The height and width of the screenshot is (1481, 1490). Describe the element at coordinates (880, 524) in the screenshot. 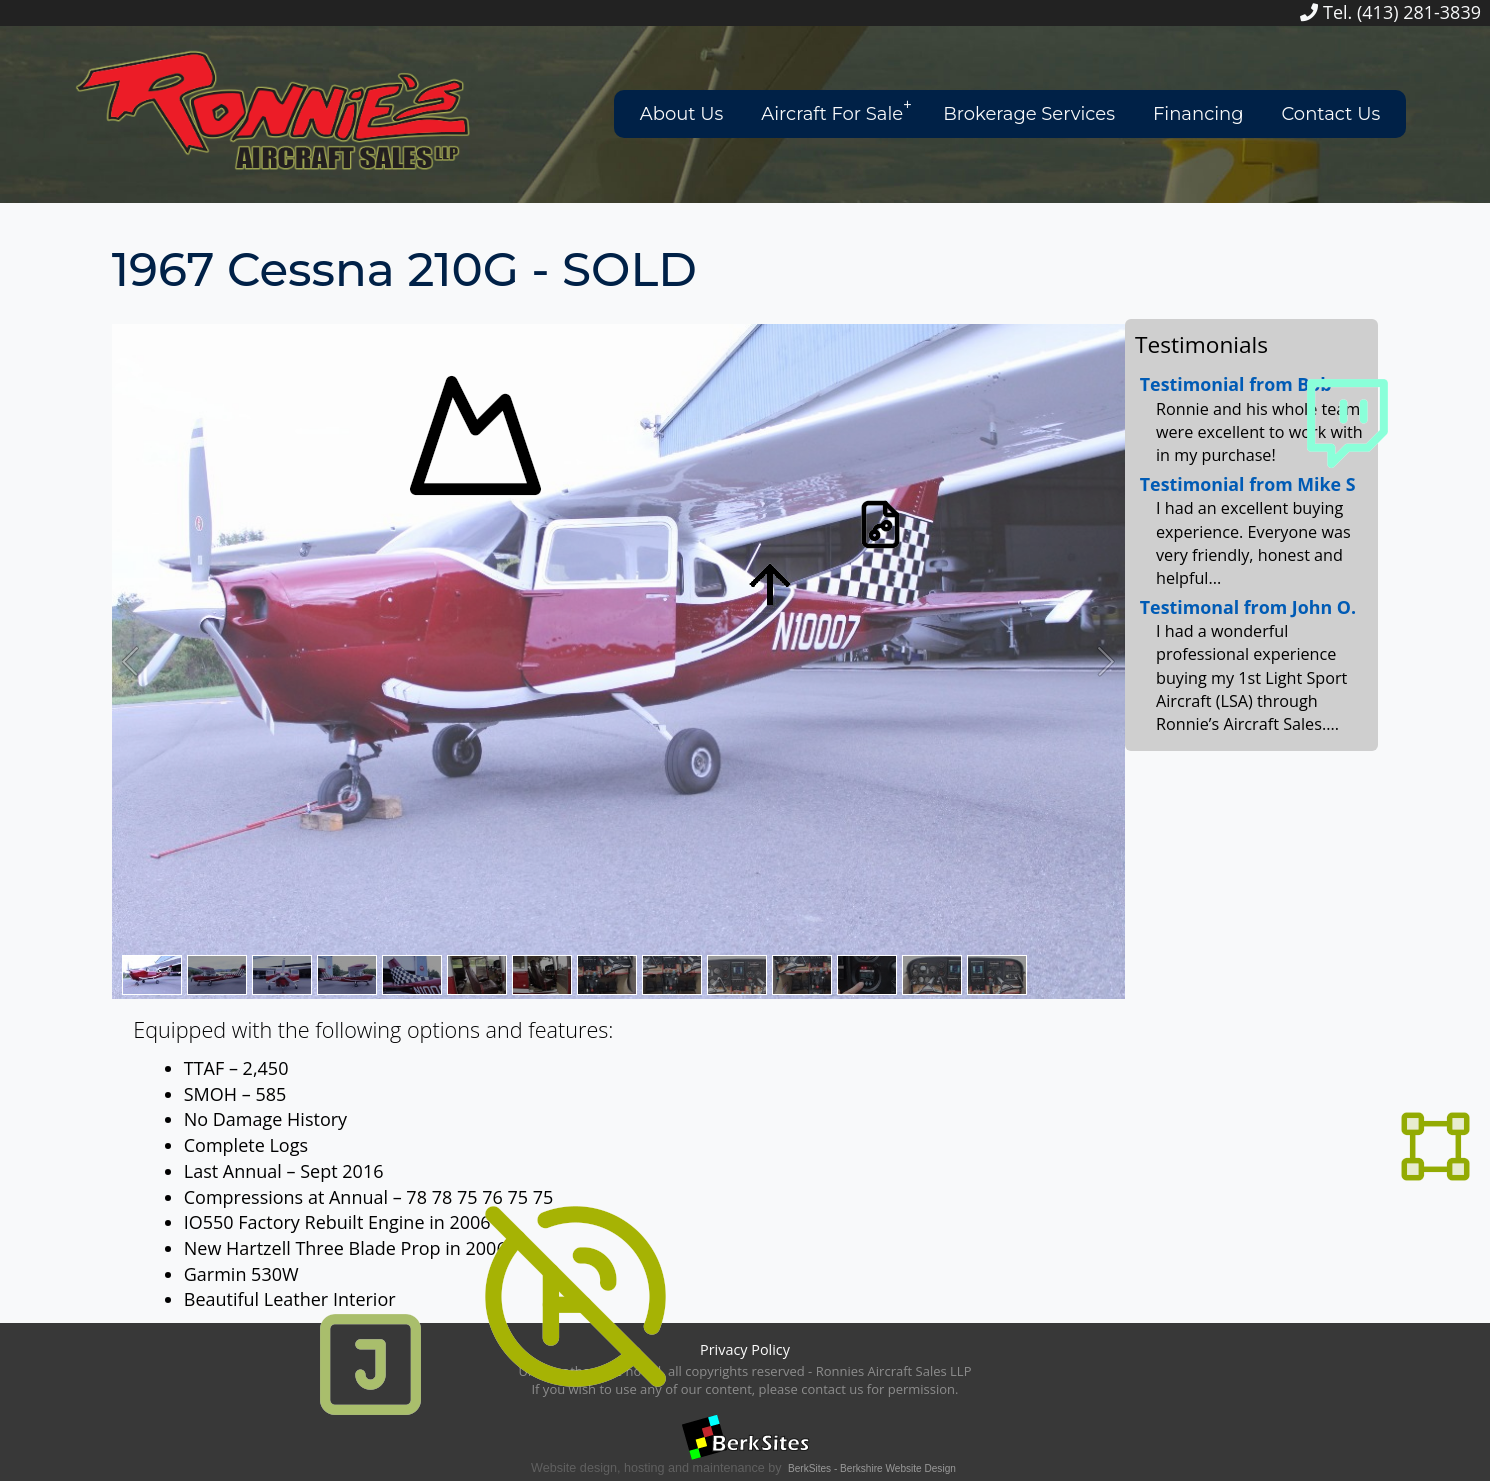

I see `open a vector graphics file` at that location.